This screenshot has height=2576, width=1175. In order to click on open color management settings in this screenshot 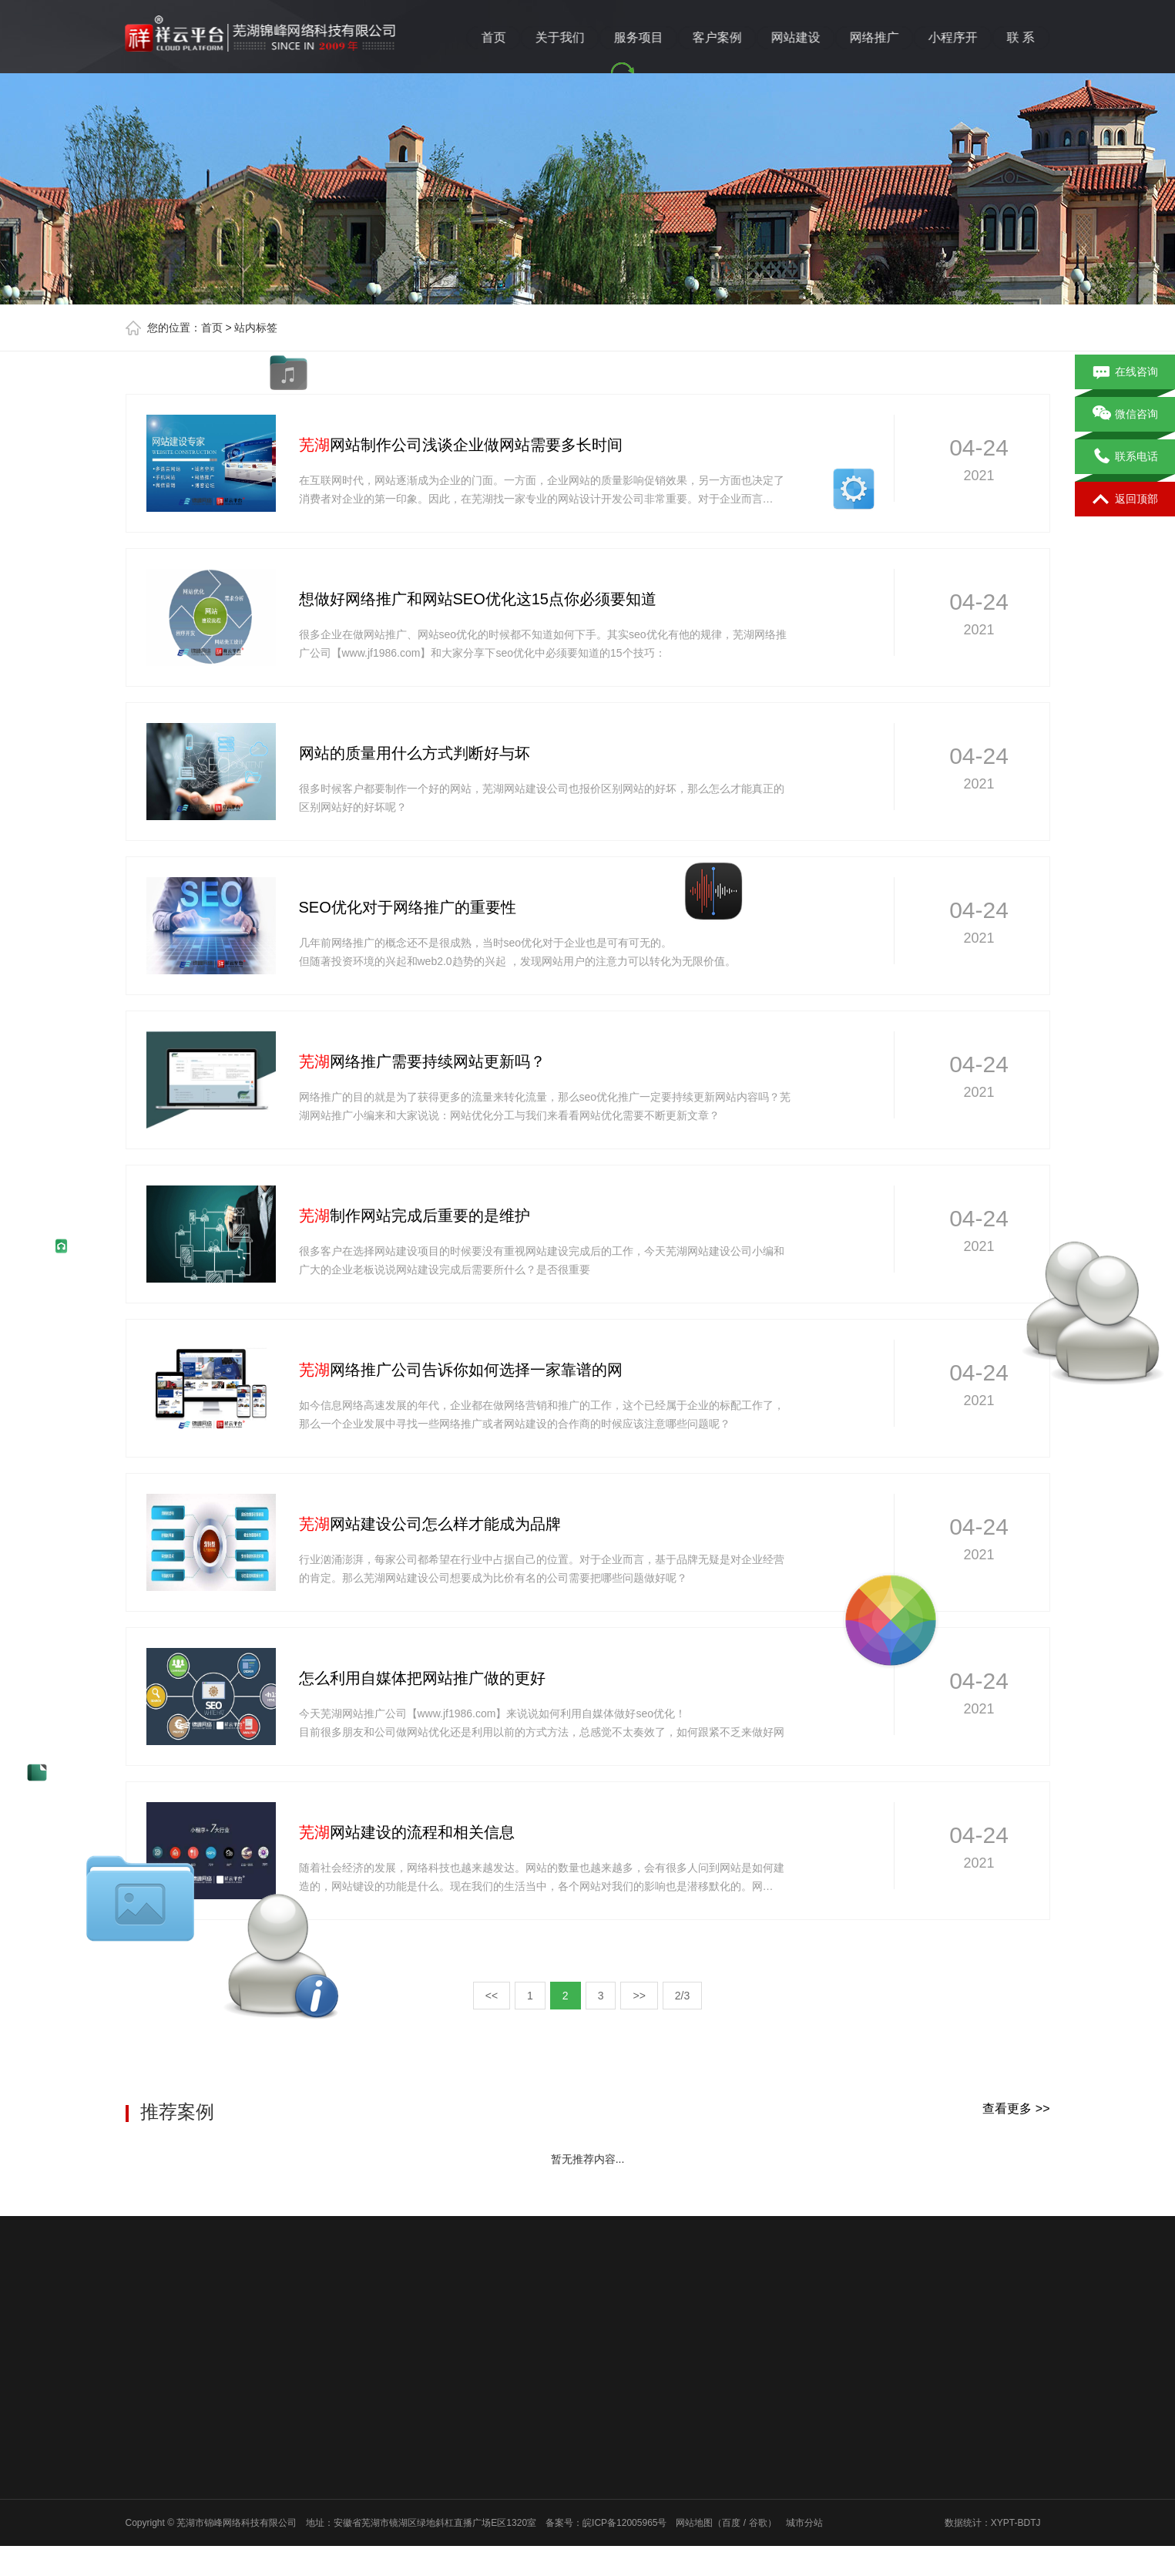, I will do `click(891, 1620)`.